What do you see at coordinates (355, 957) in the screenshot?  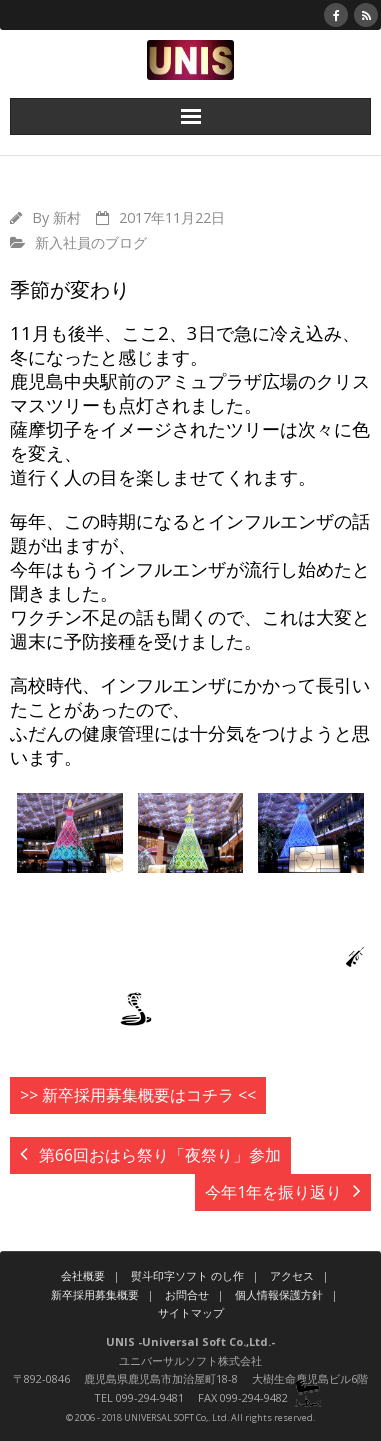 I see `select assault rifle weapon` at bounding box center [355, 957].